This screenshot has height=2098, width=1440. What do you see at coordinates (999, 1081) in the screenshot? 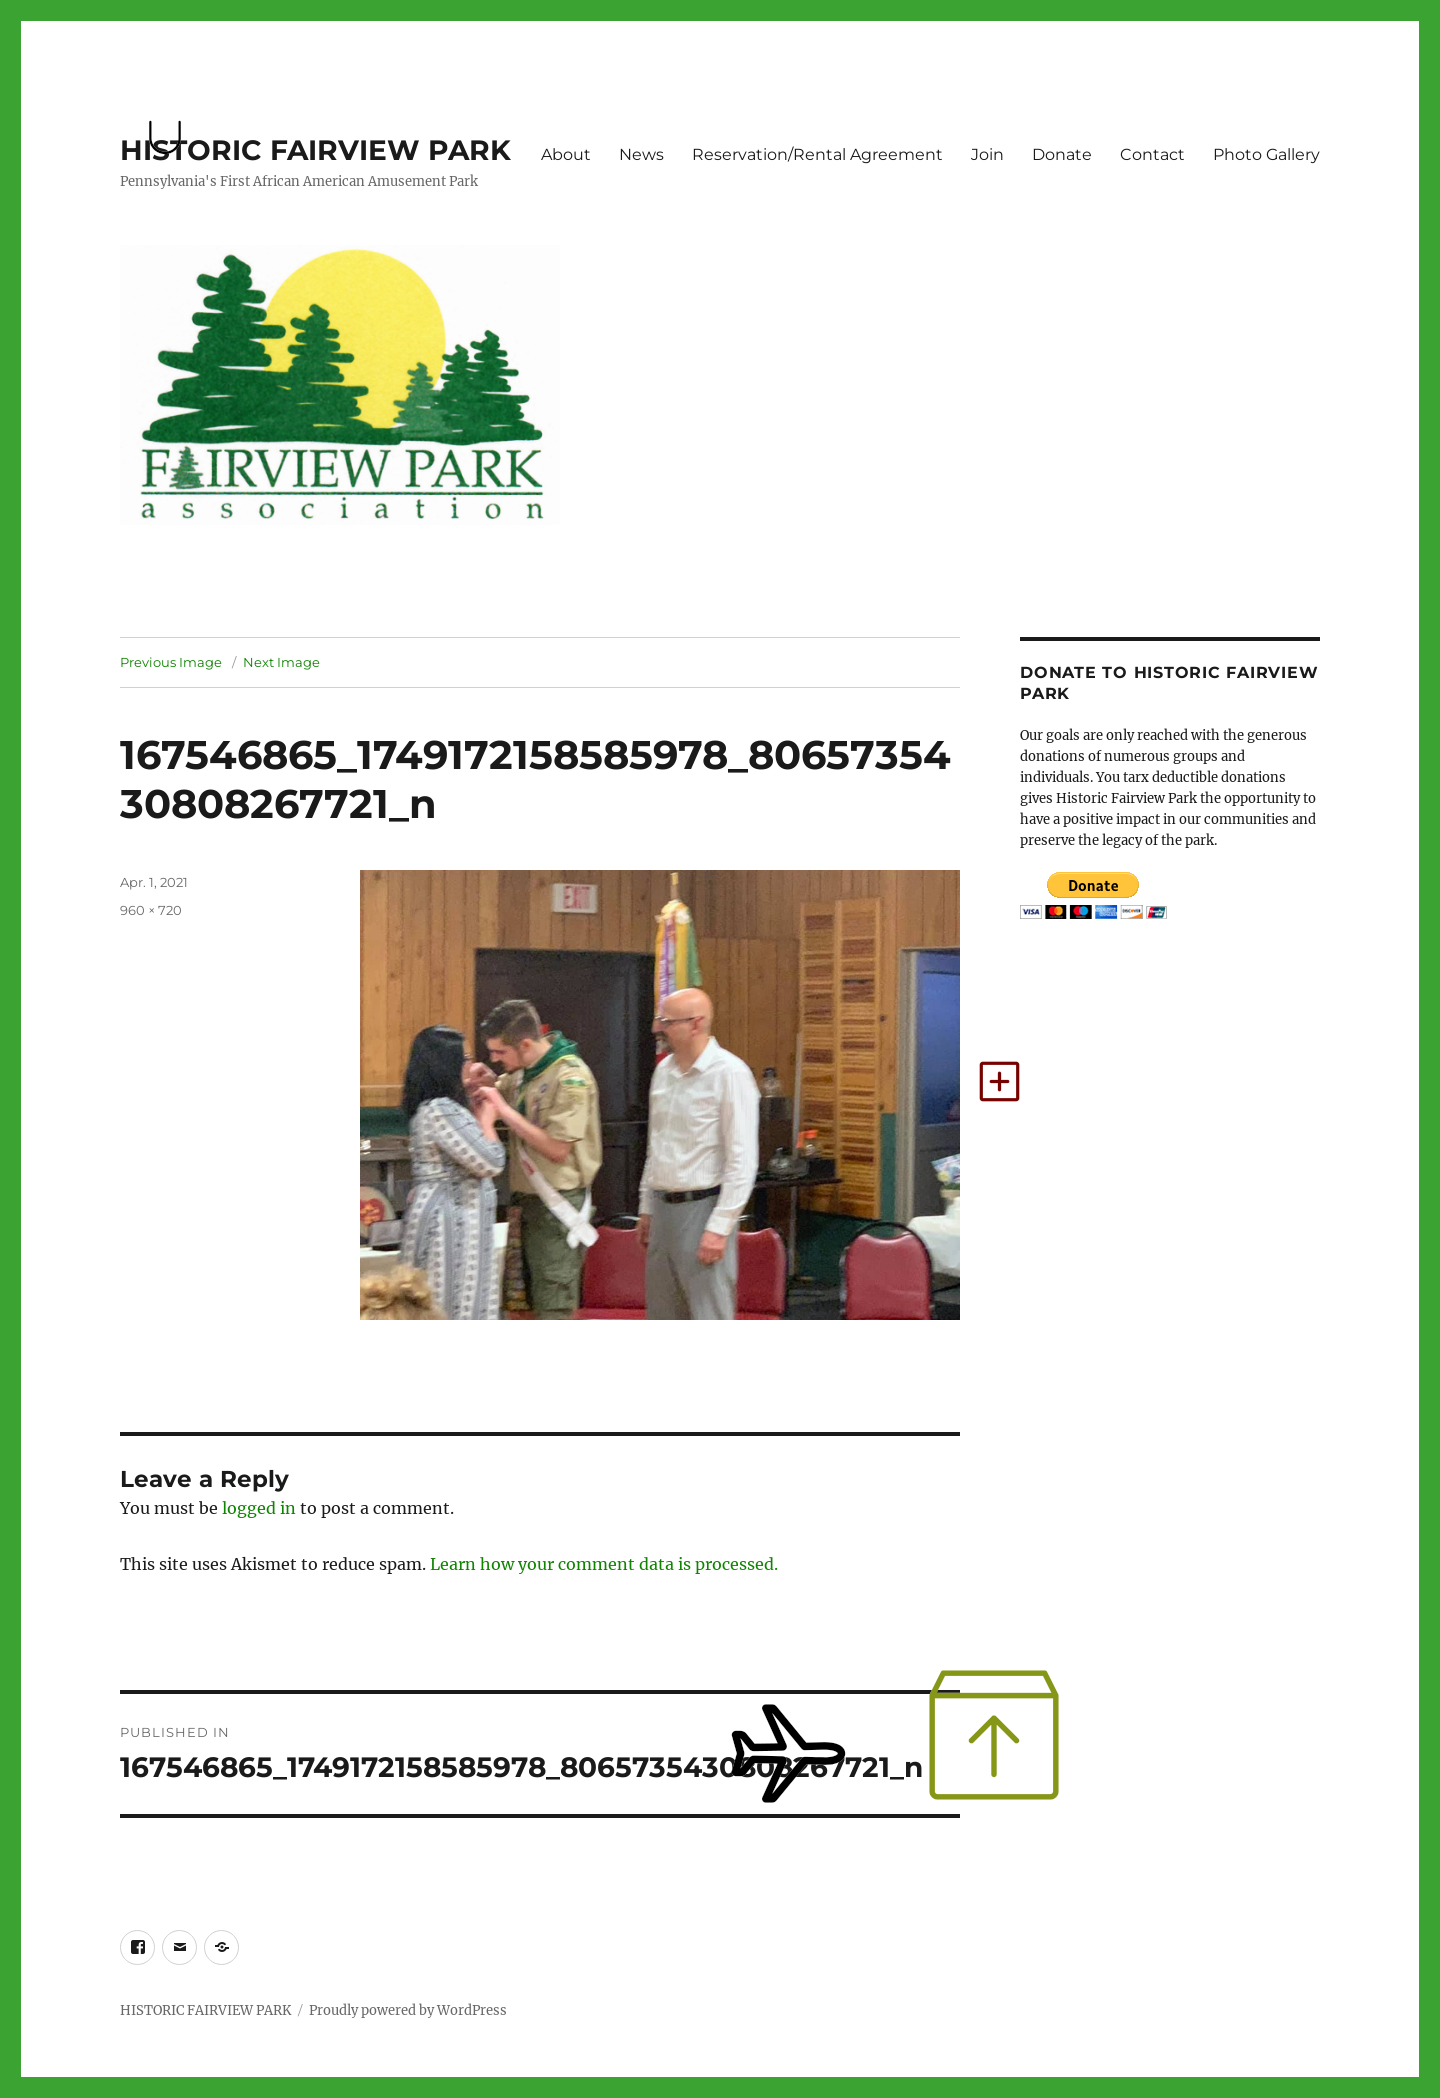
I see `add a new item` at bounding box center [999, 1081].